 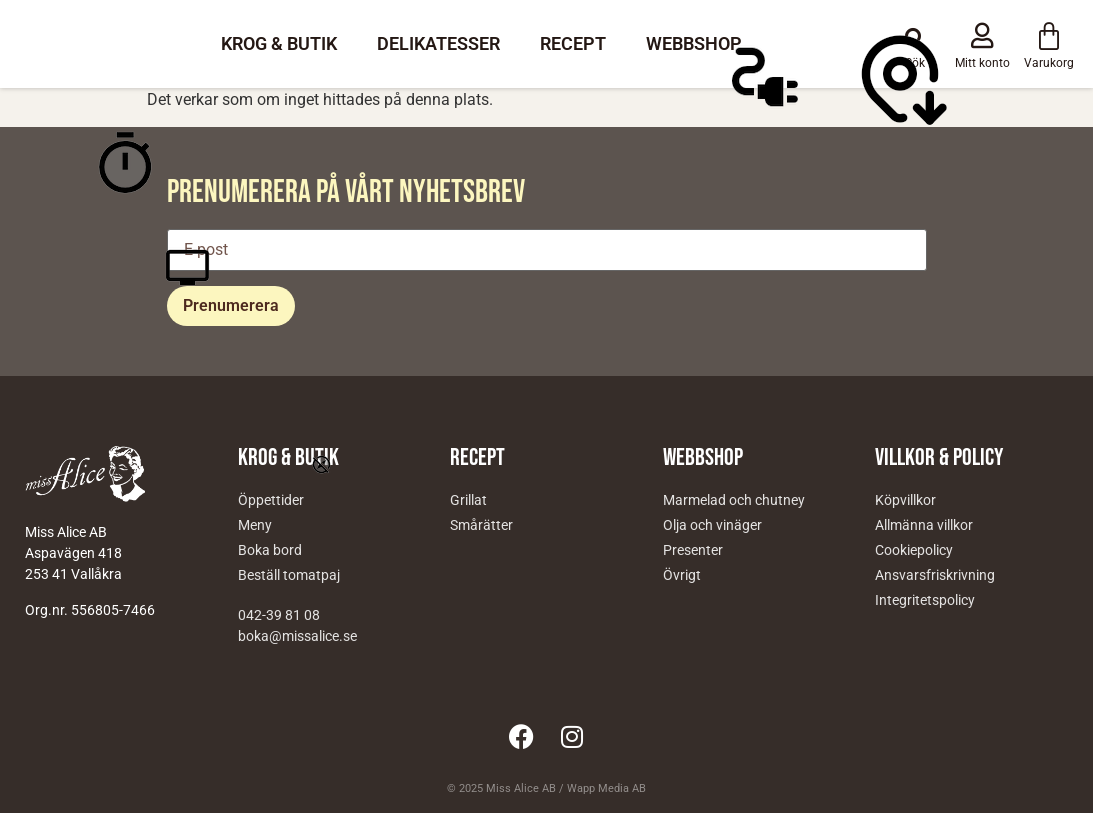 What do you see at coordinates (900, 78) in the screenshot?
I see `drop a pin at current location` at bounding box center [900, 78].